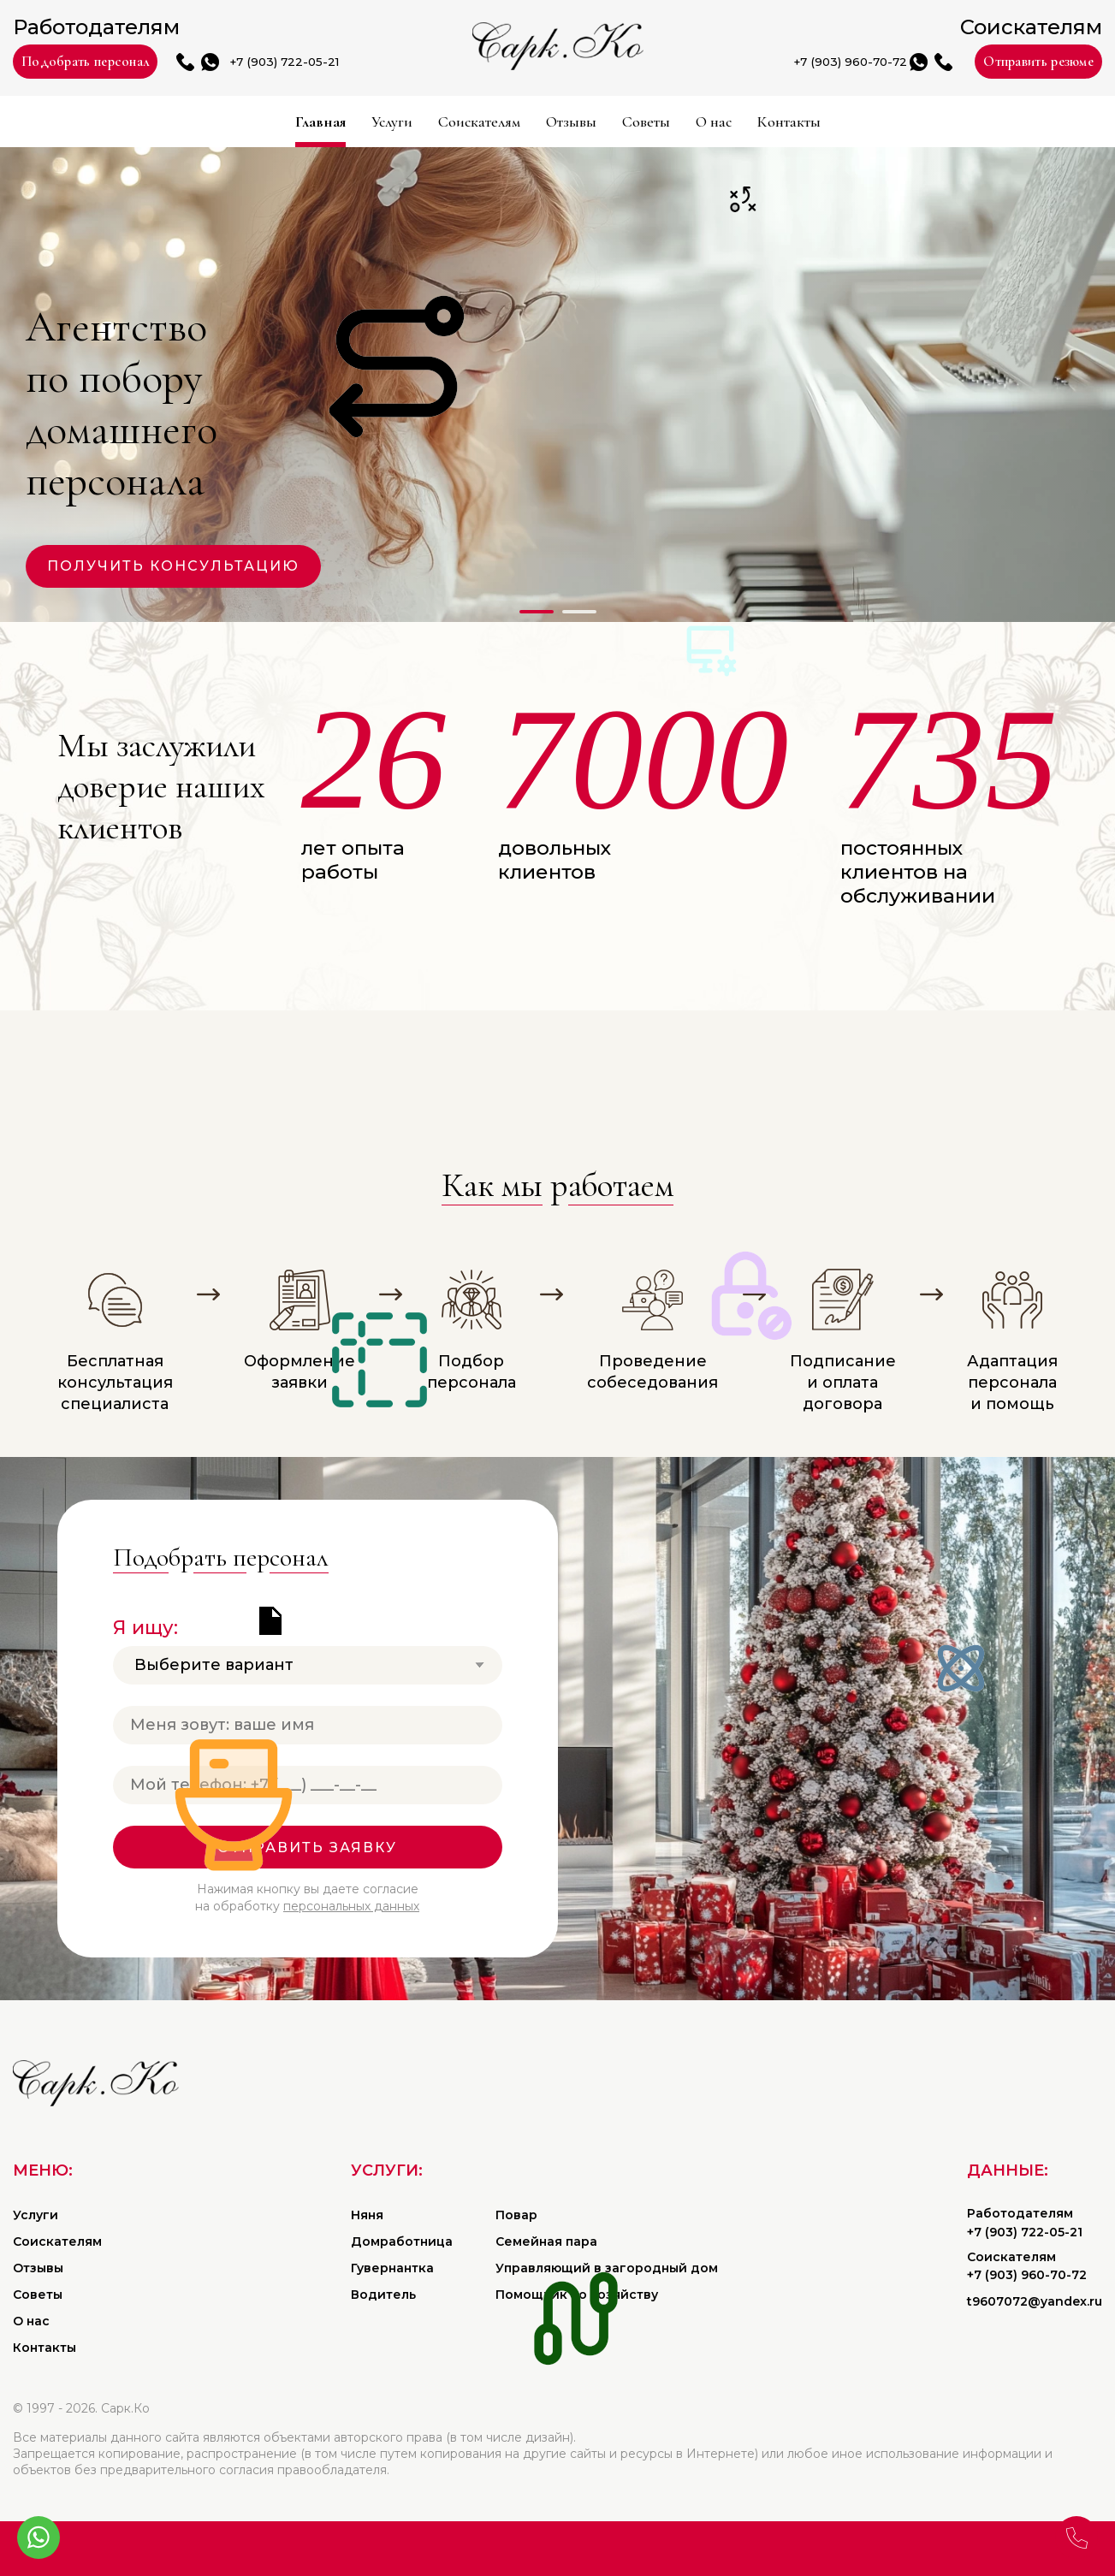 This screenshot has width=1115, height=2576. I want to click on insert or upload a file, so click(270, 1620).